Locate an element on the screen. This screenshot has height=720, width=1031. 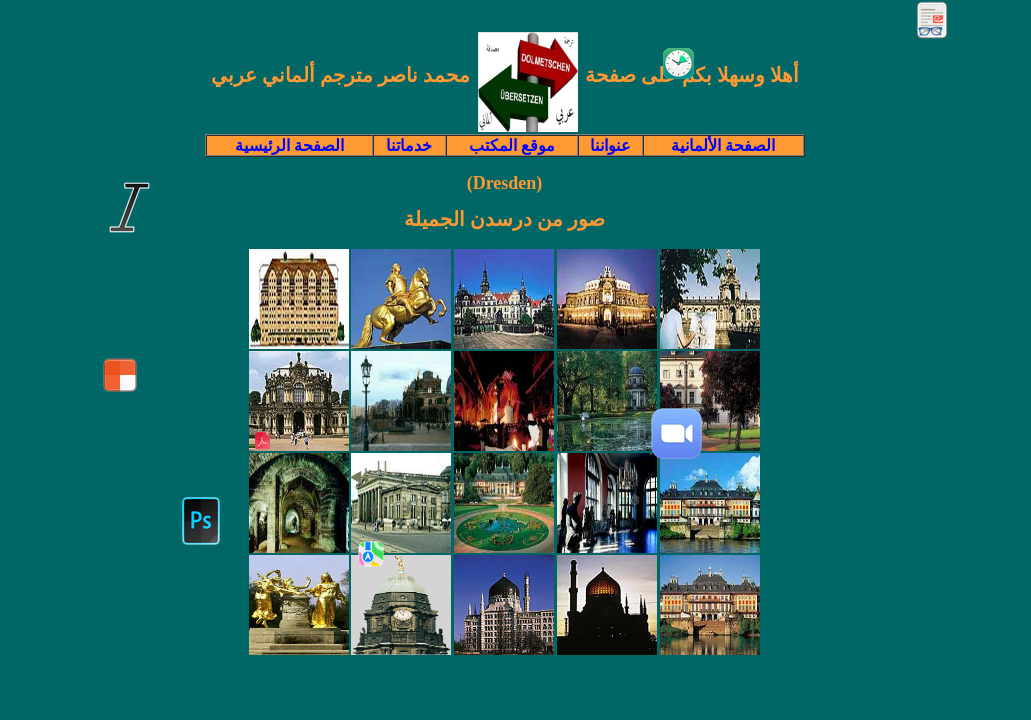
switch to the bottom-right workspace is located at coordinates (120, 375).